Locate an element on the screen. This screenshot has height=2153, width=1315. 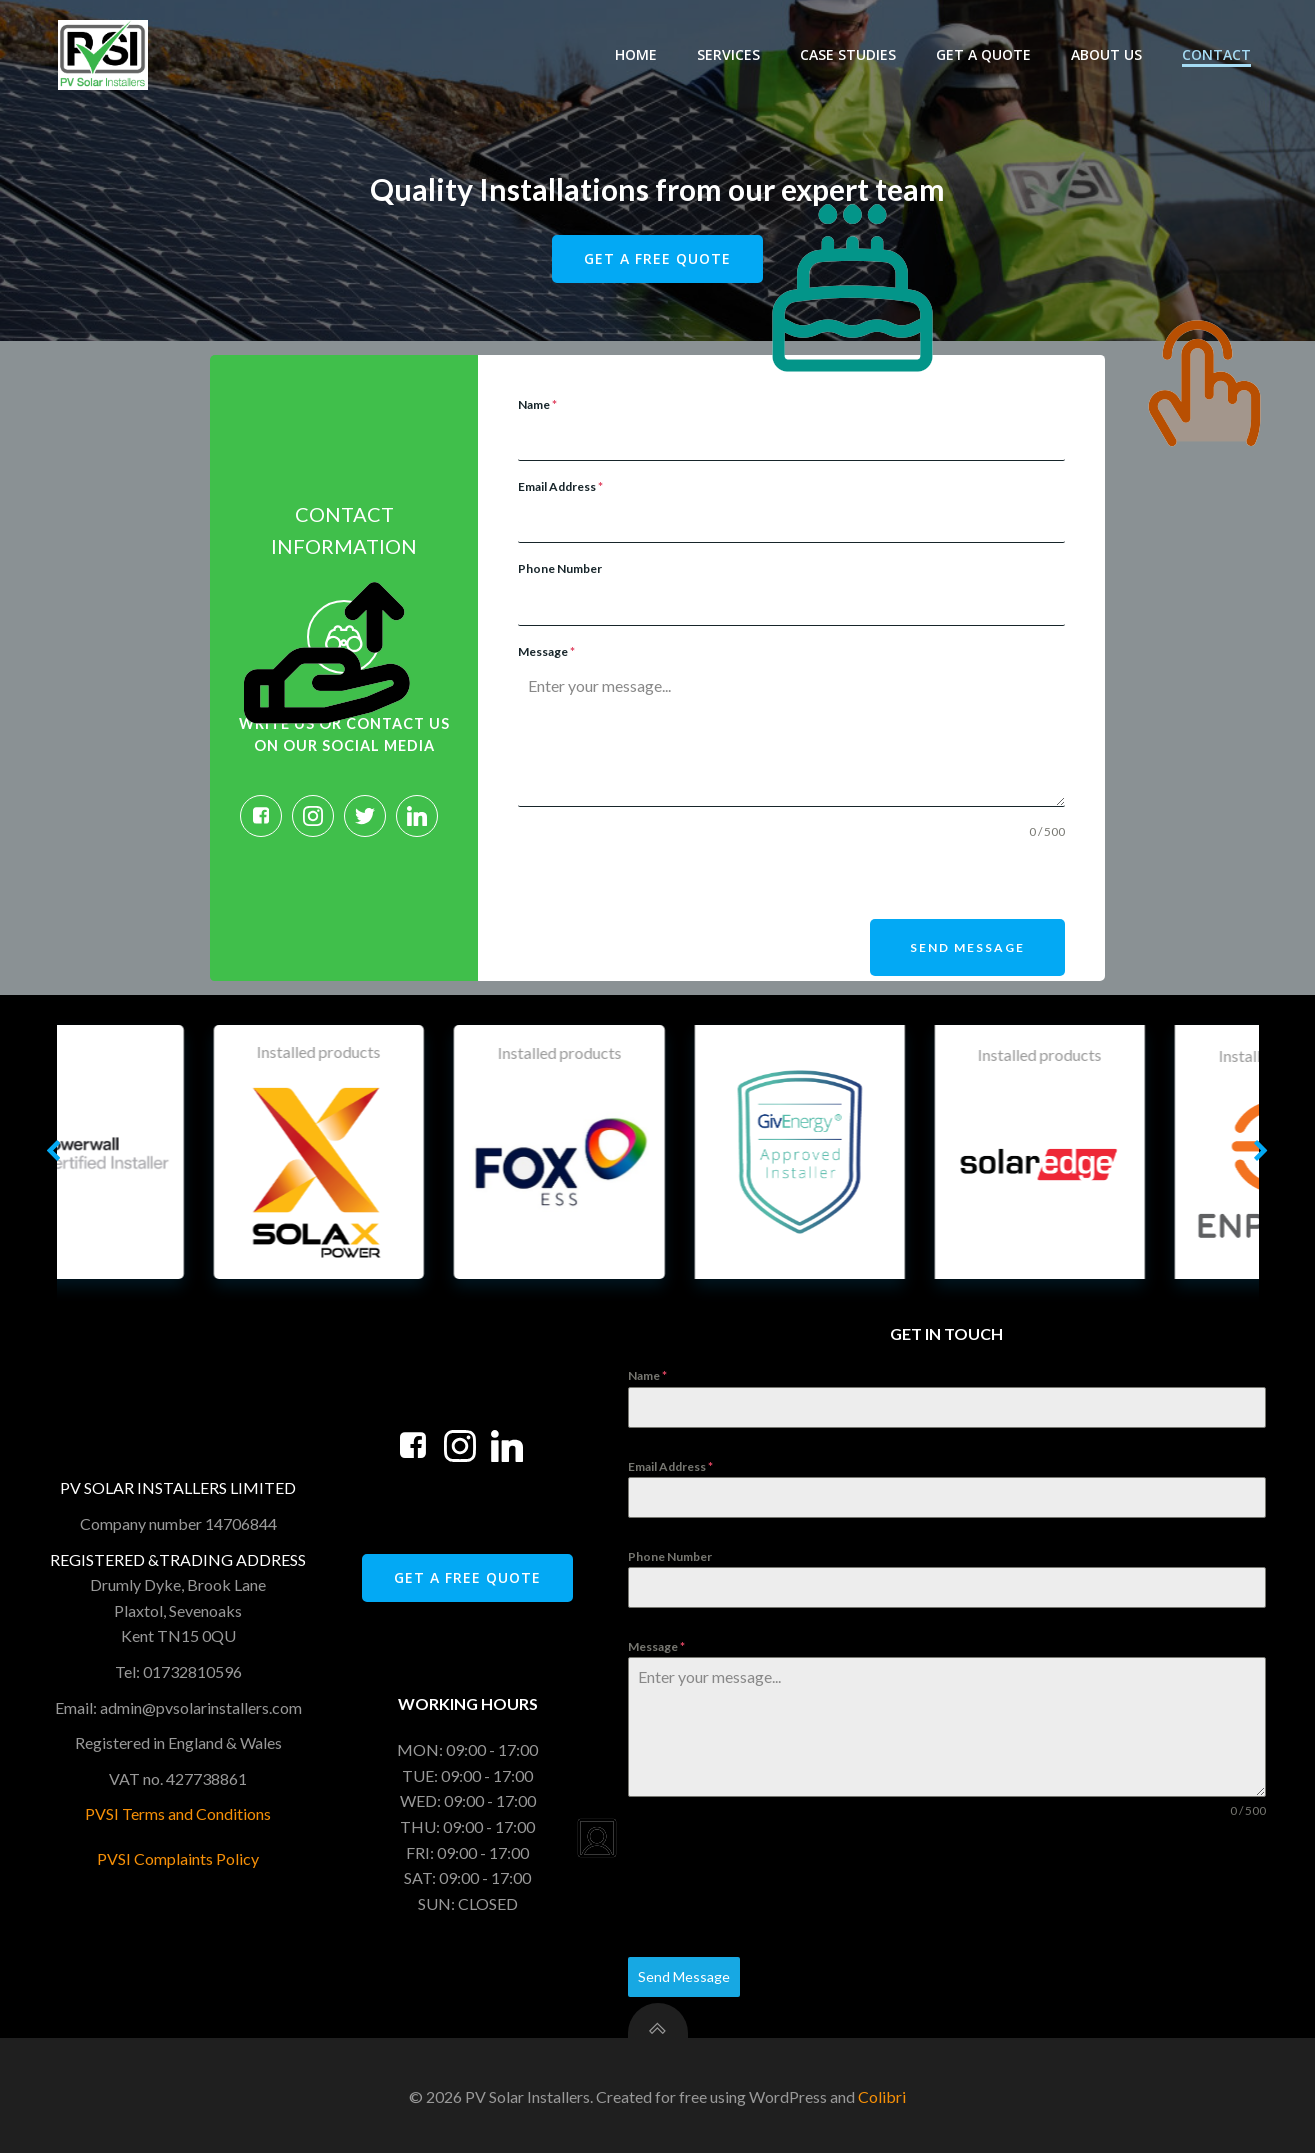
view birthday or celebration events is located at coordinates (852, 285).